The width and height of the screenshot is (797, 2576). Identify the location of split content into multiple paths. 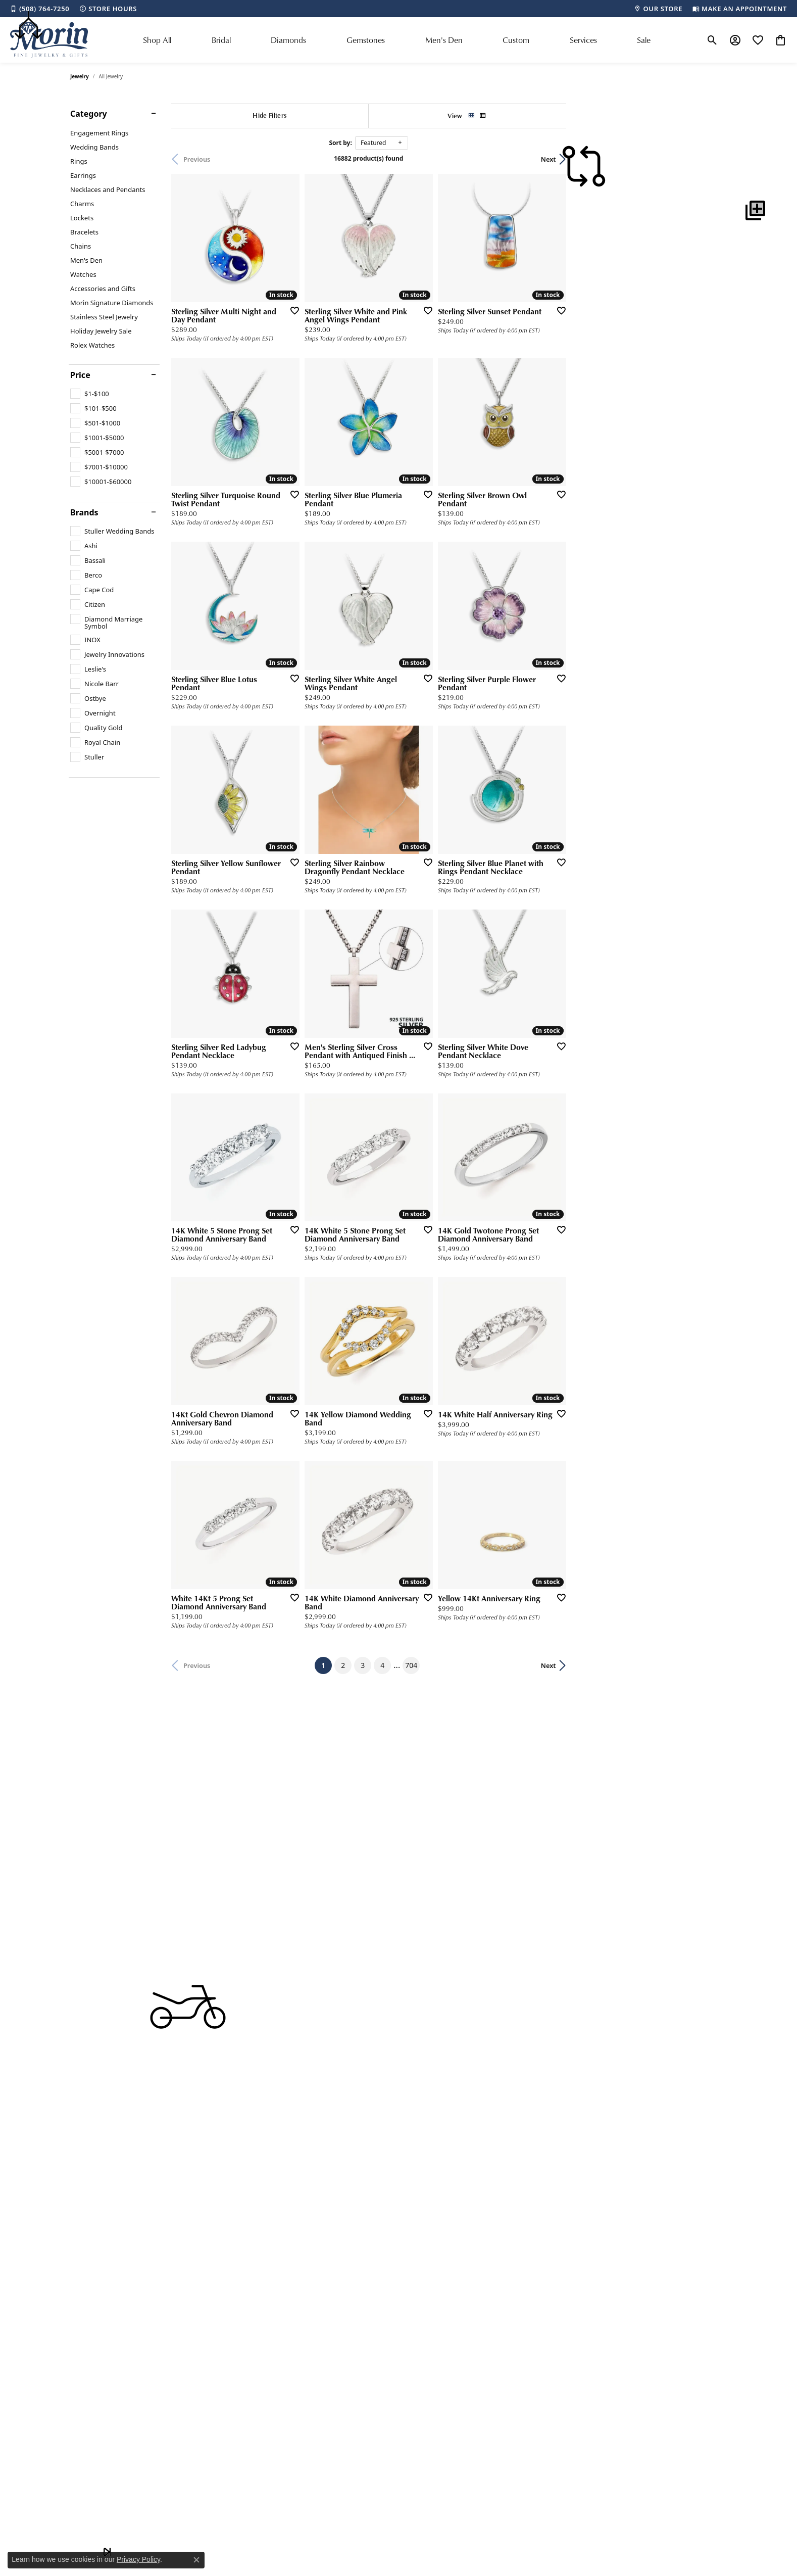
(28, 26).